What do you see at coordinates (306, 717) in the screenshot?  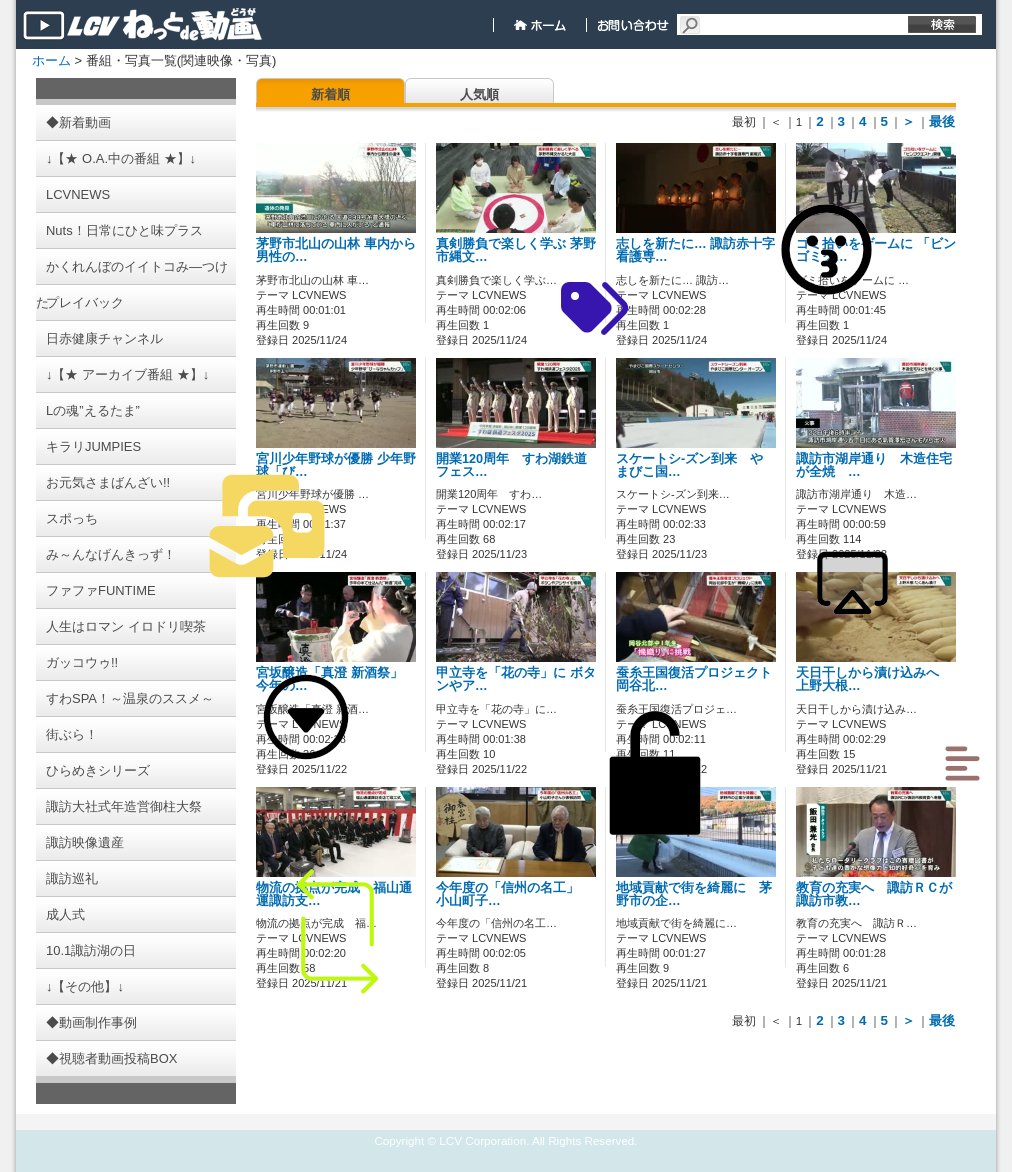 I see `expand a dropdown menu or section` at bounding box center [306, 717].